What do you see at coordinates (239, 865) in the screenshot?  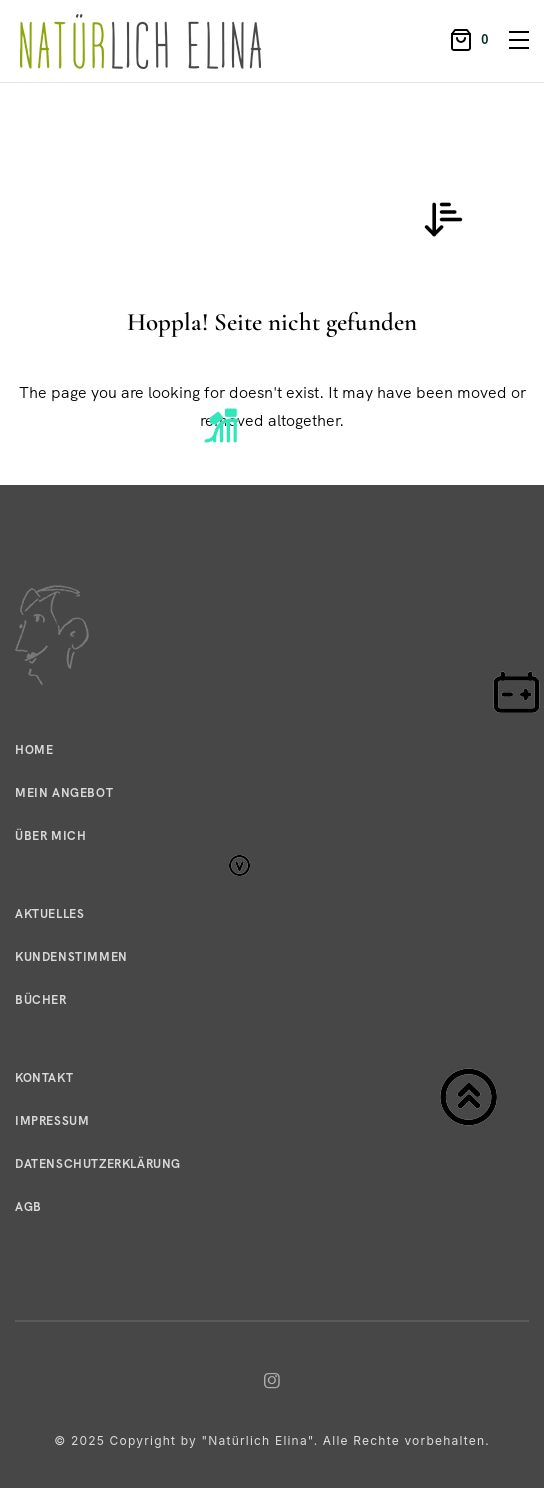 I see `indicates a verified status or account` at bounding box center [239, 865].